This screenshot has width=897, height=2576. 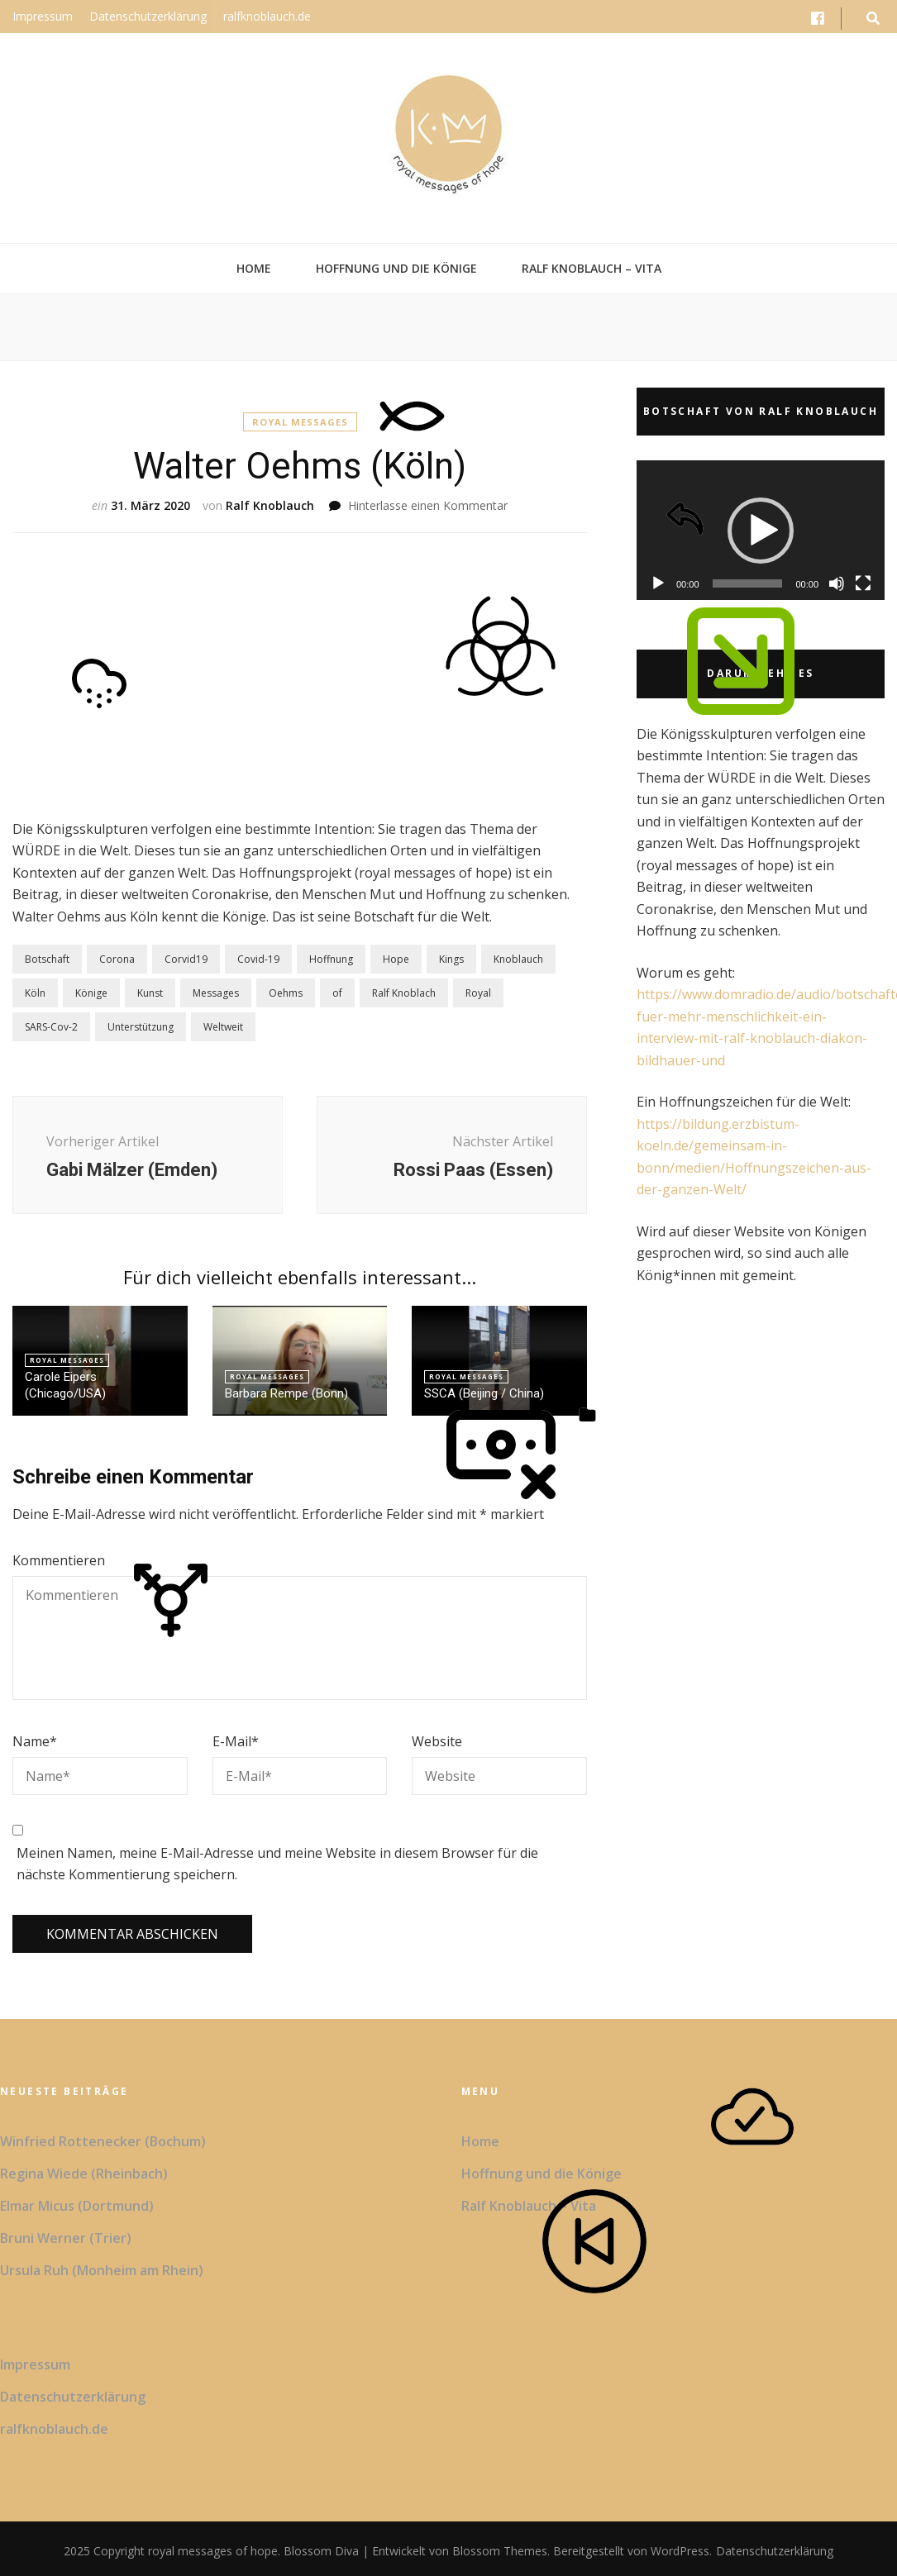 What do you see at coordinates (99, 683) in the screenshot?
I see `indicates snowy weather conditions` at bounding box center [99, 683].